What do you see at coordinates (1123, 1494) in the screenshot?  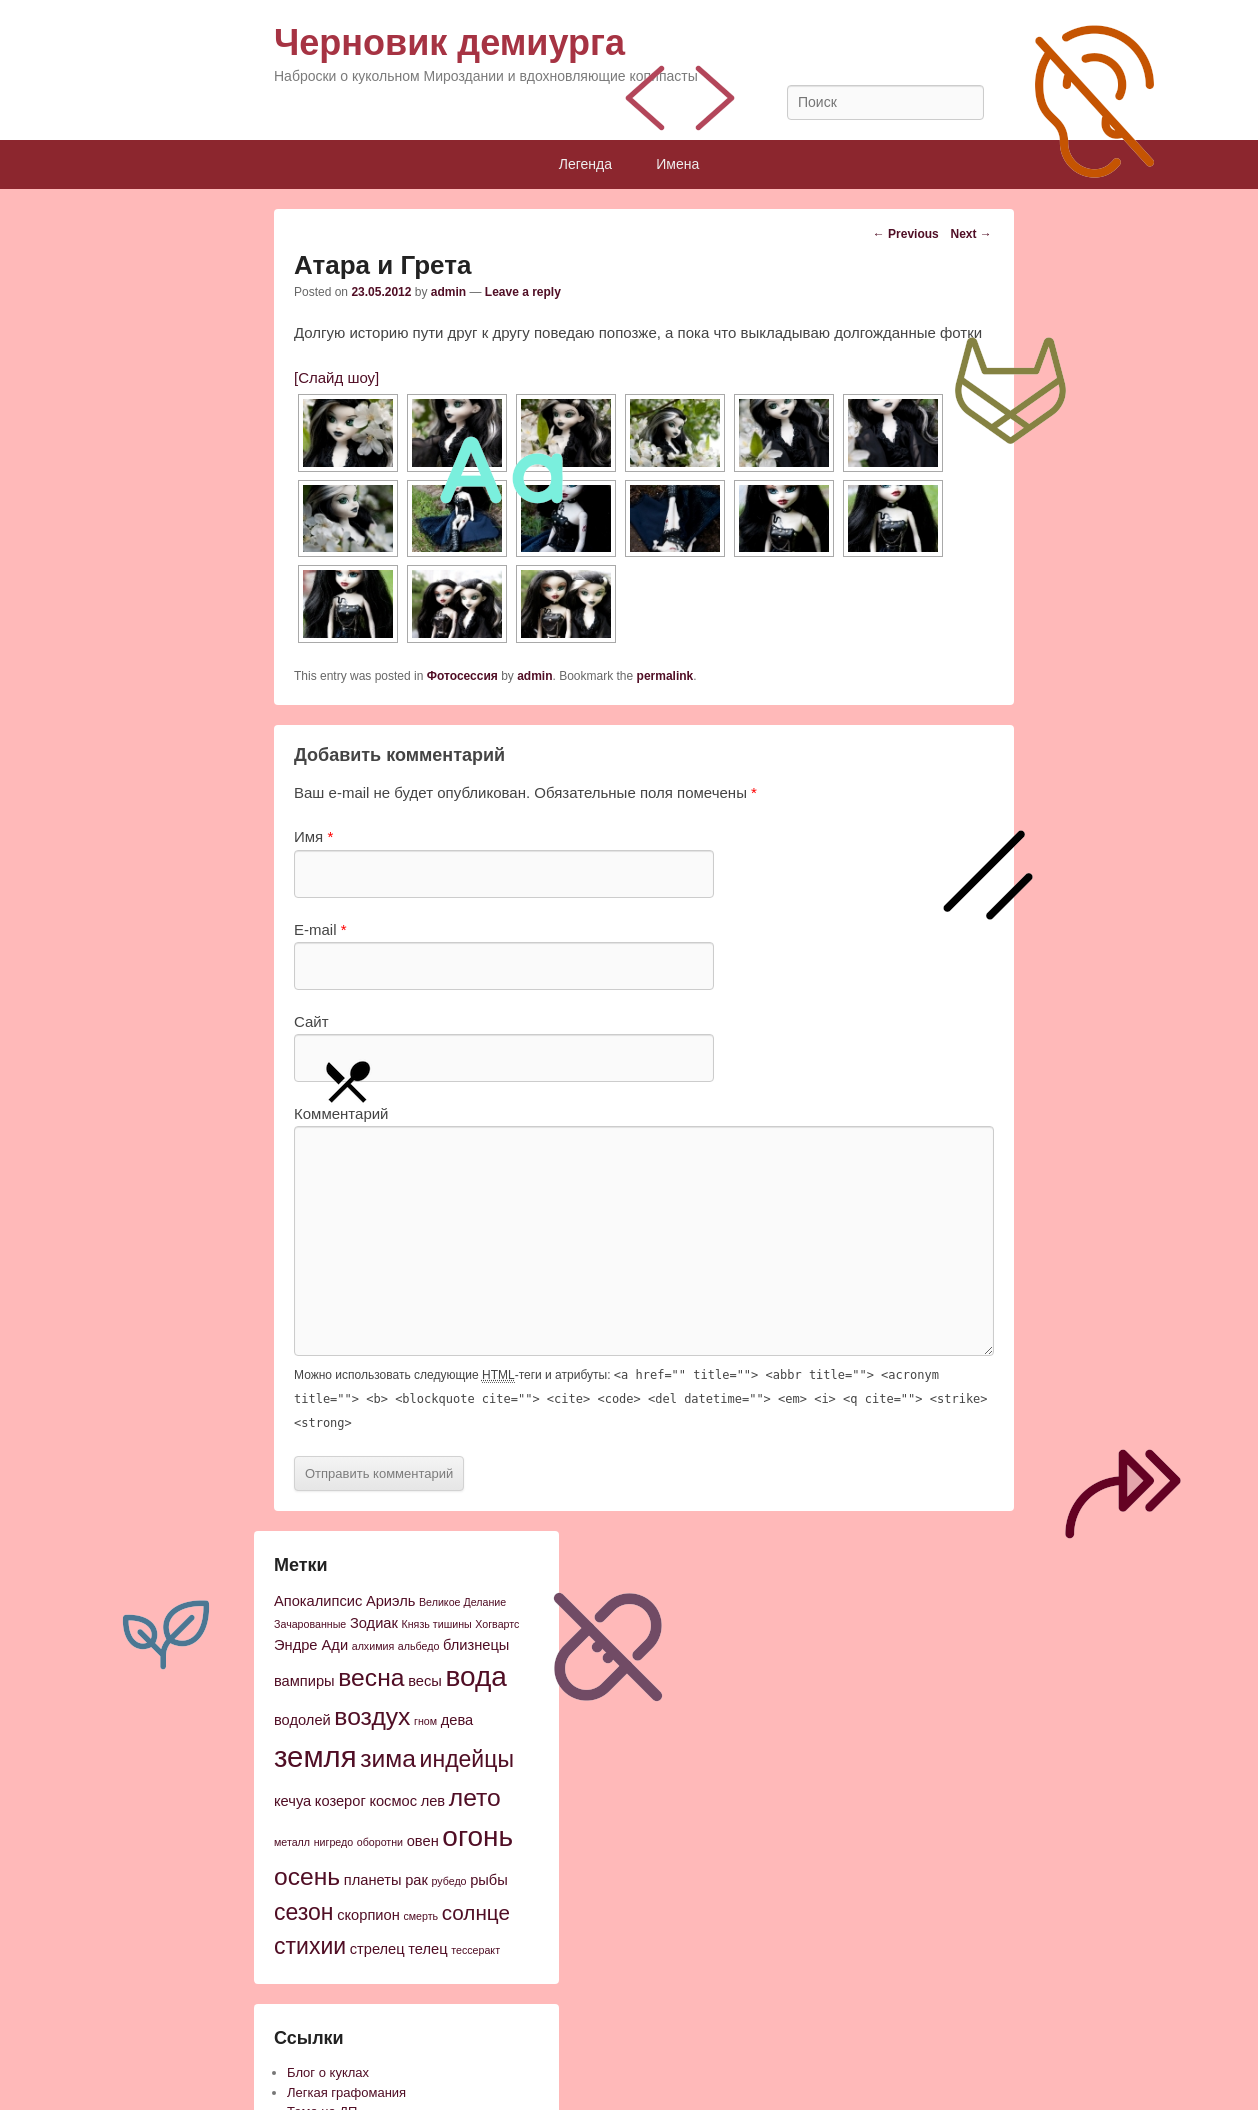 I see `forward message or content multiple times` at bounding box center [1123, 1494].